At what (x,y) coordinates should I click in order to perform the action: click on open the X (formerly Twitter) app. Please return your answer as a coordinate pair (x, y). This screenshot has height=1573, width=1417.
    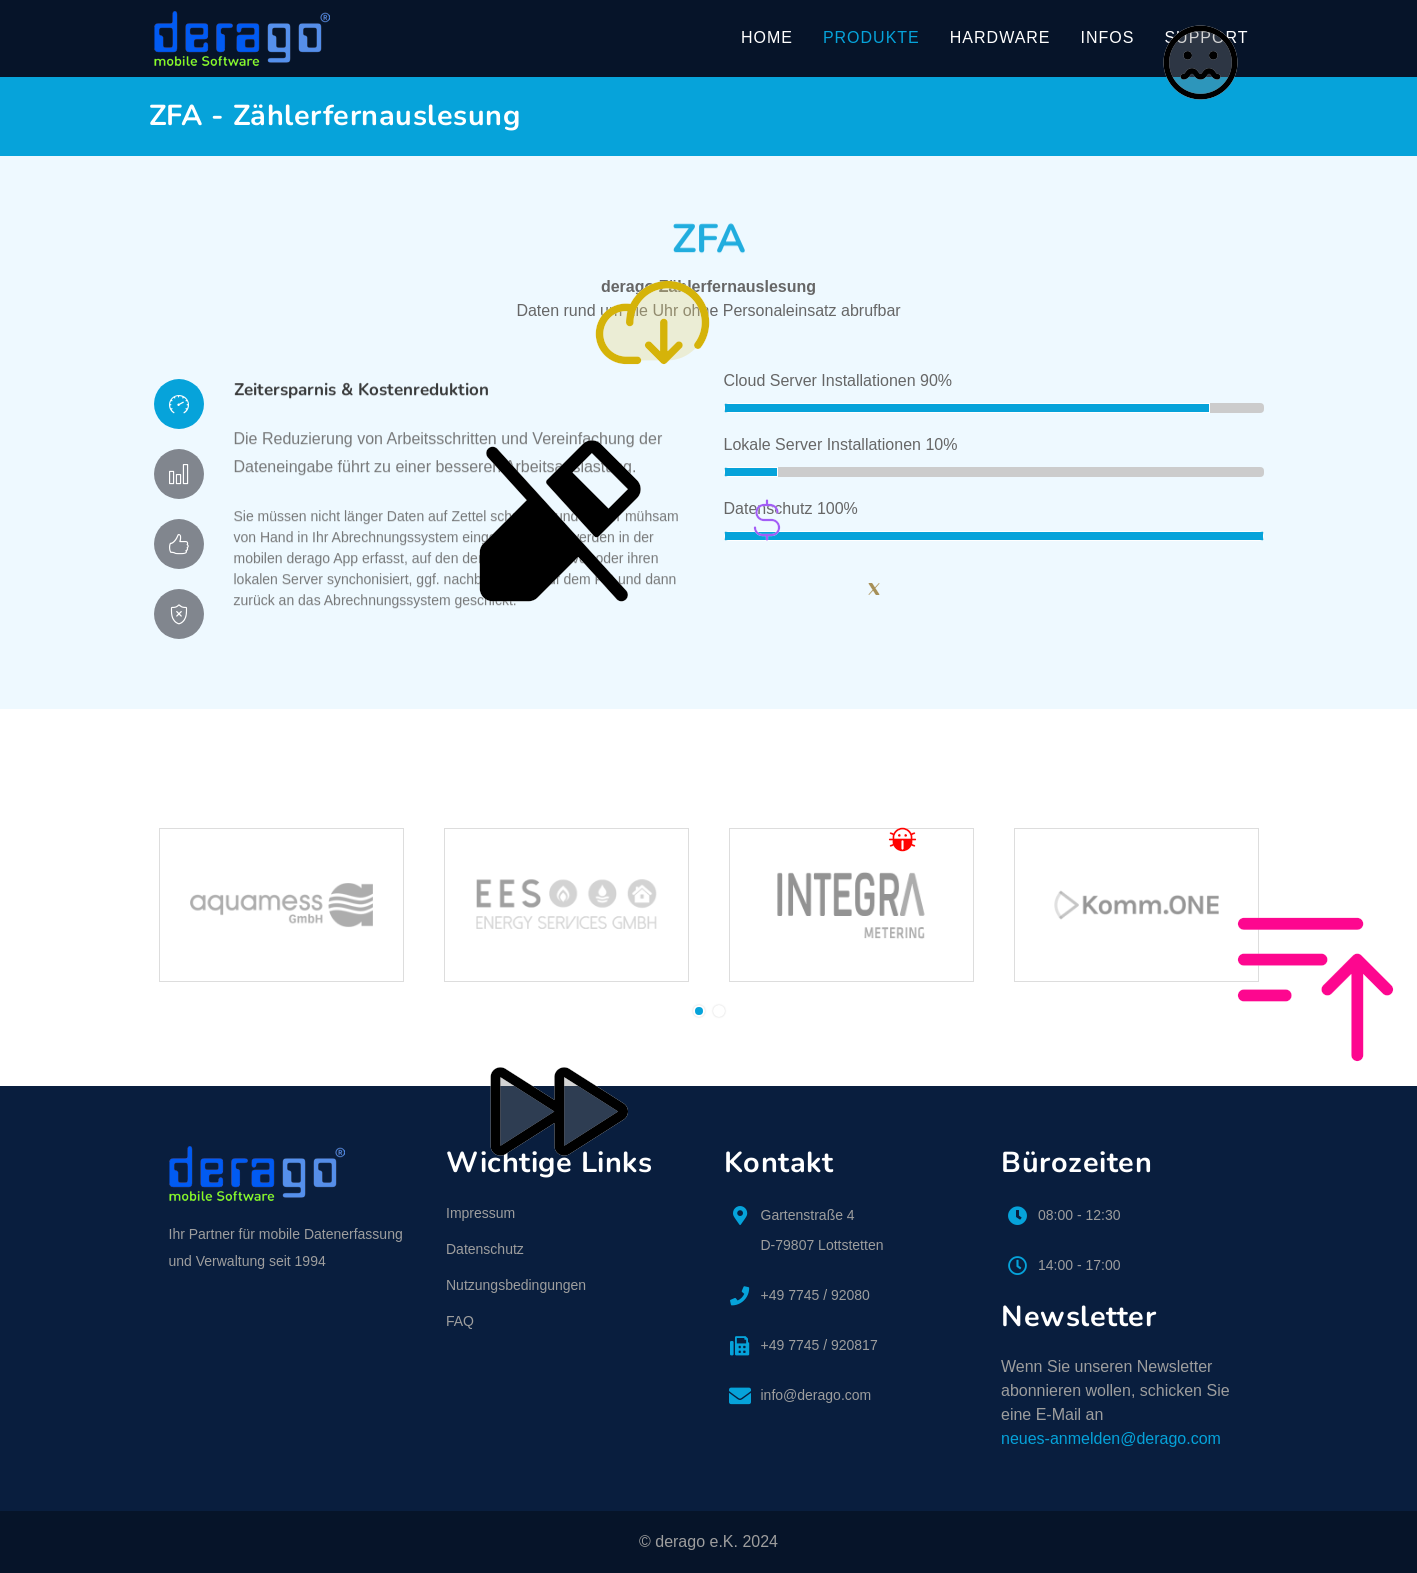
    Looking at the image, I should click on (874, 589).